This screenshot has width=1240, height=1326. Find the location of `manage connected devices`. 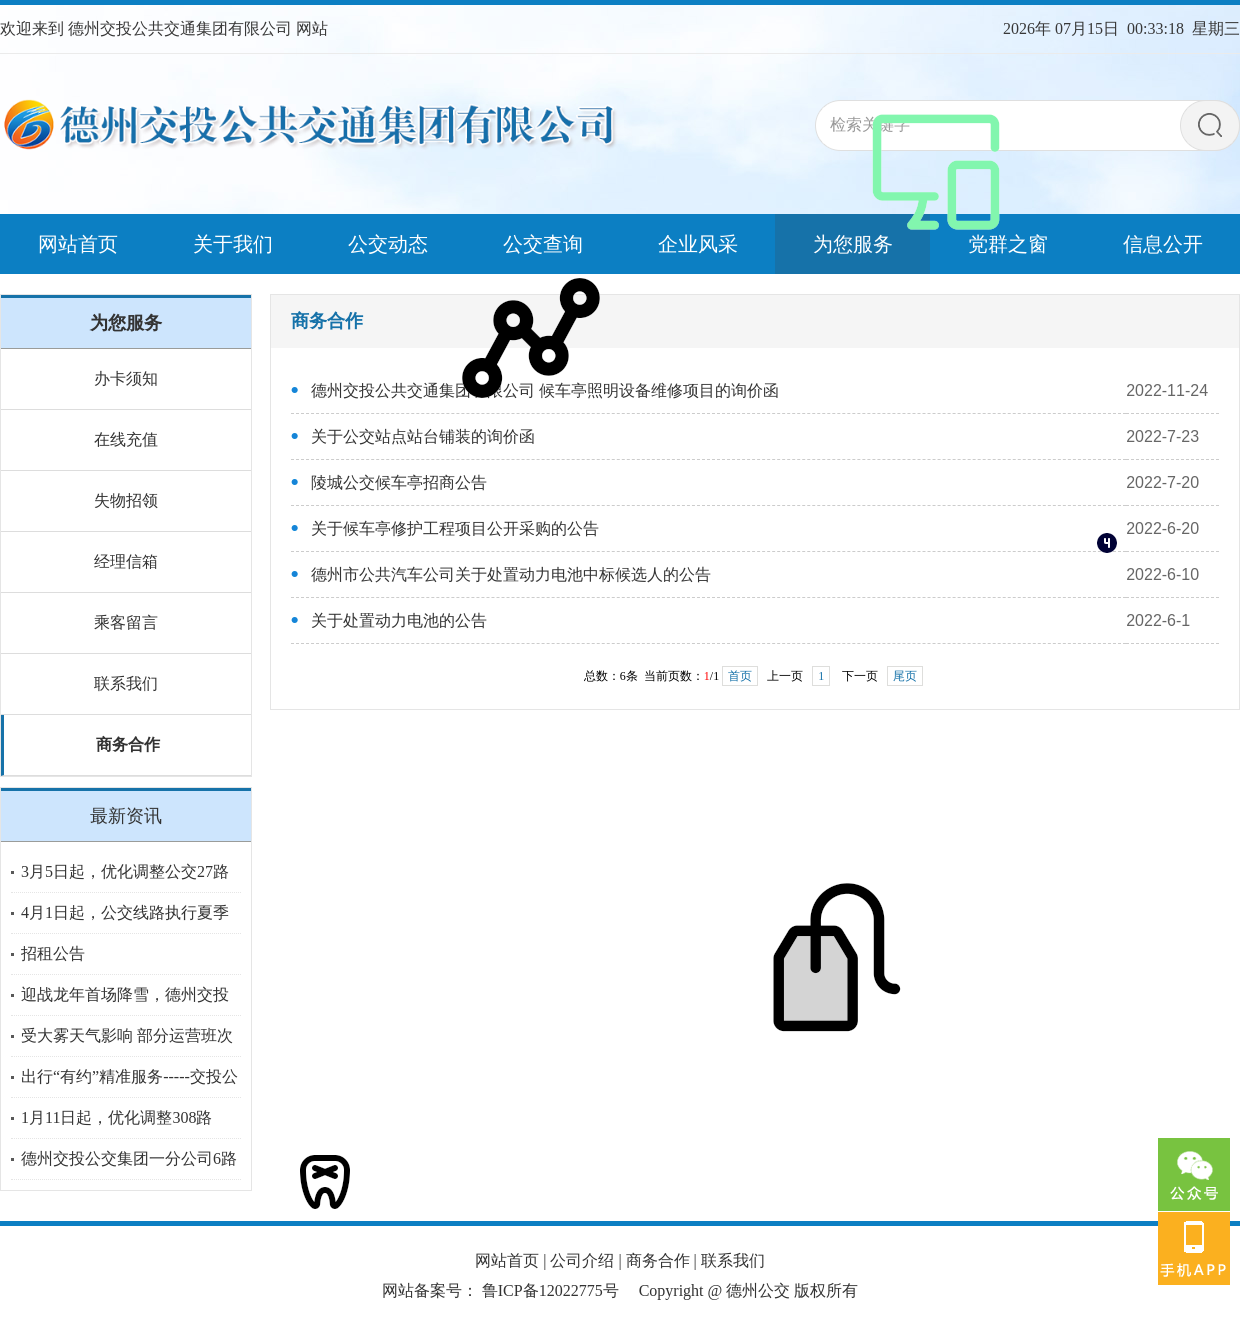

manage connected devices is located at coordinates (936, 172).